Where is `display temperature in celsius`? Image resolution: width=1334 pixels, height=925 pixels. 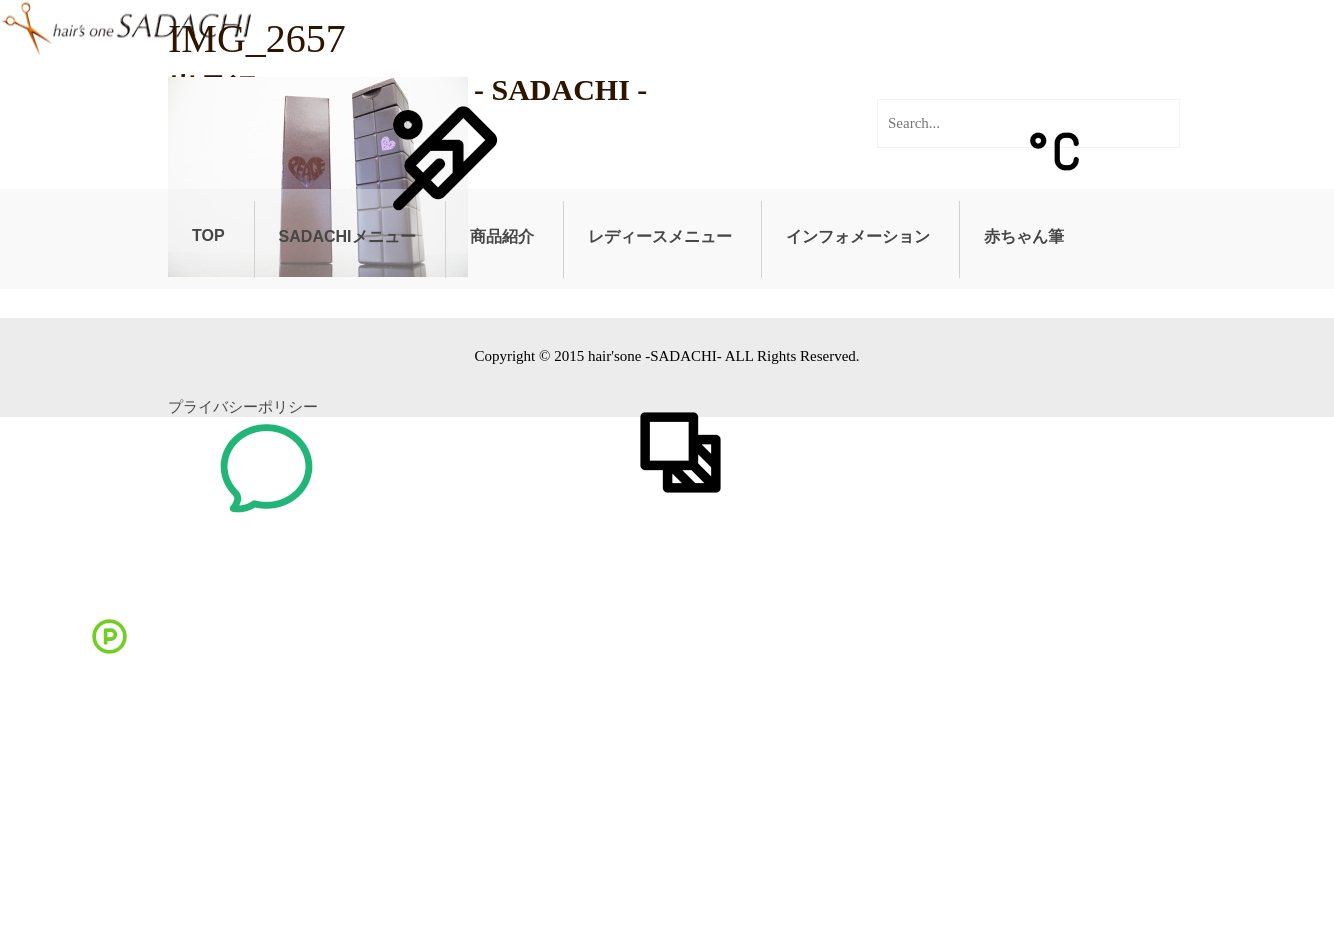 display temperature in celsius is located at coordinates (1054, 151).